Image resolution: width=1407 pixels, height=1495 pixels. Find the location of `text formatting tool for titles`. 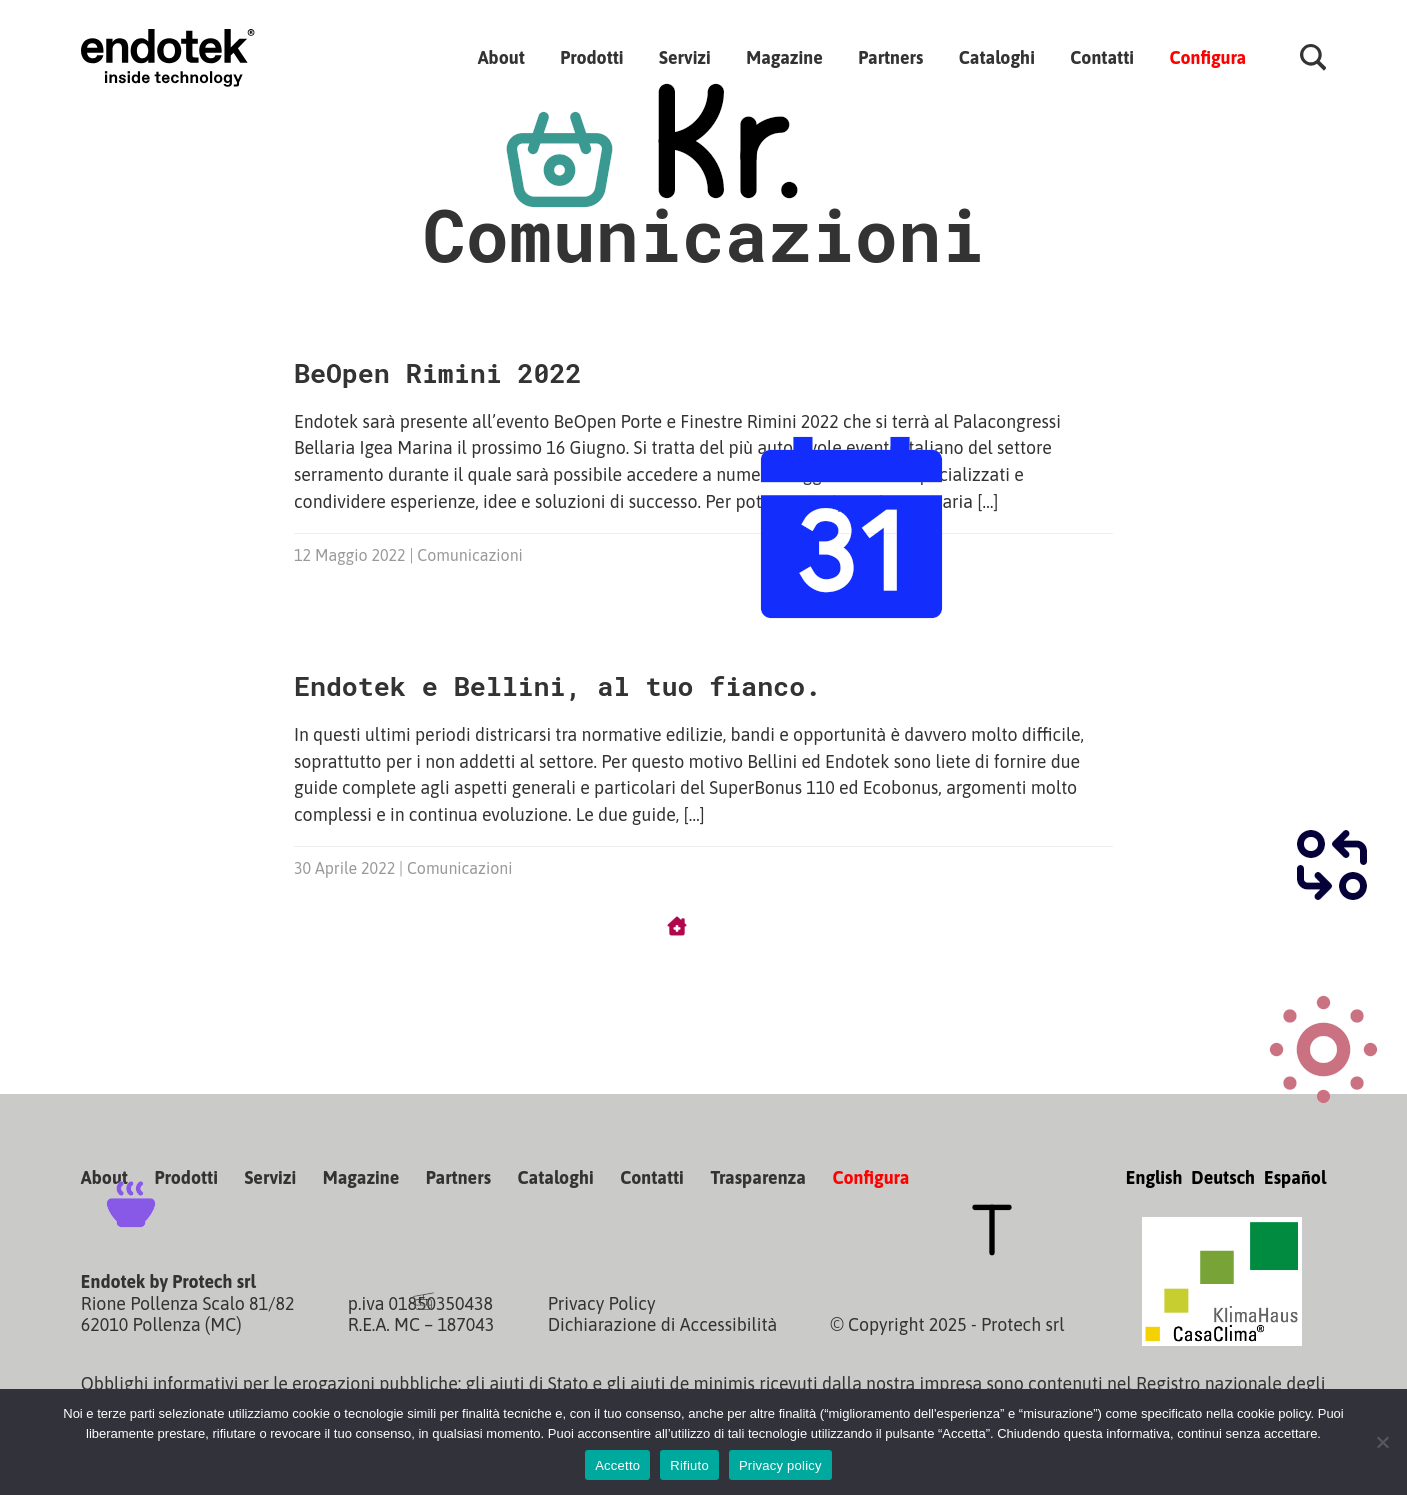

text formatting tool for titles is located at coordinates (992, 1230).